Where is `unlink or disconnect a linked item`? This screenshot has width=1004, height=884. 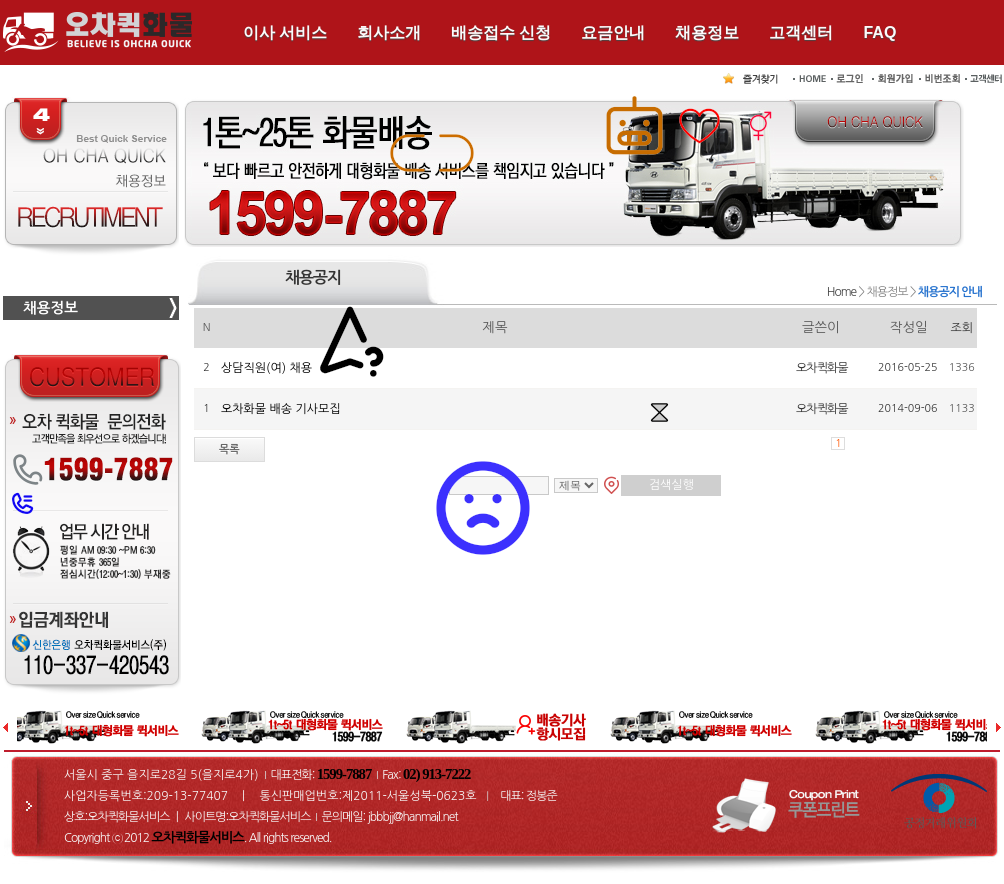
unlink or disconnect a linked item is located at coordinates (432, 153).